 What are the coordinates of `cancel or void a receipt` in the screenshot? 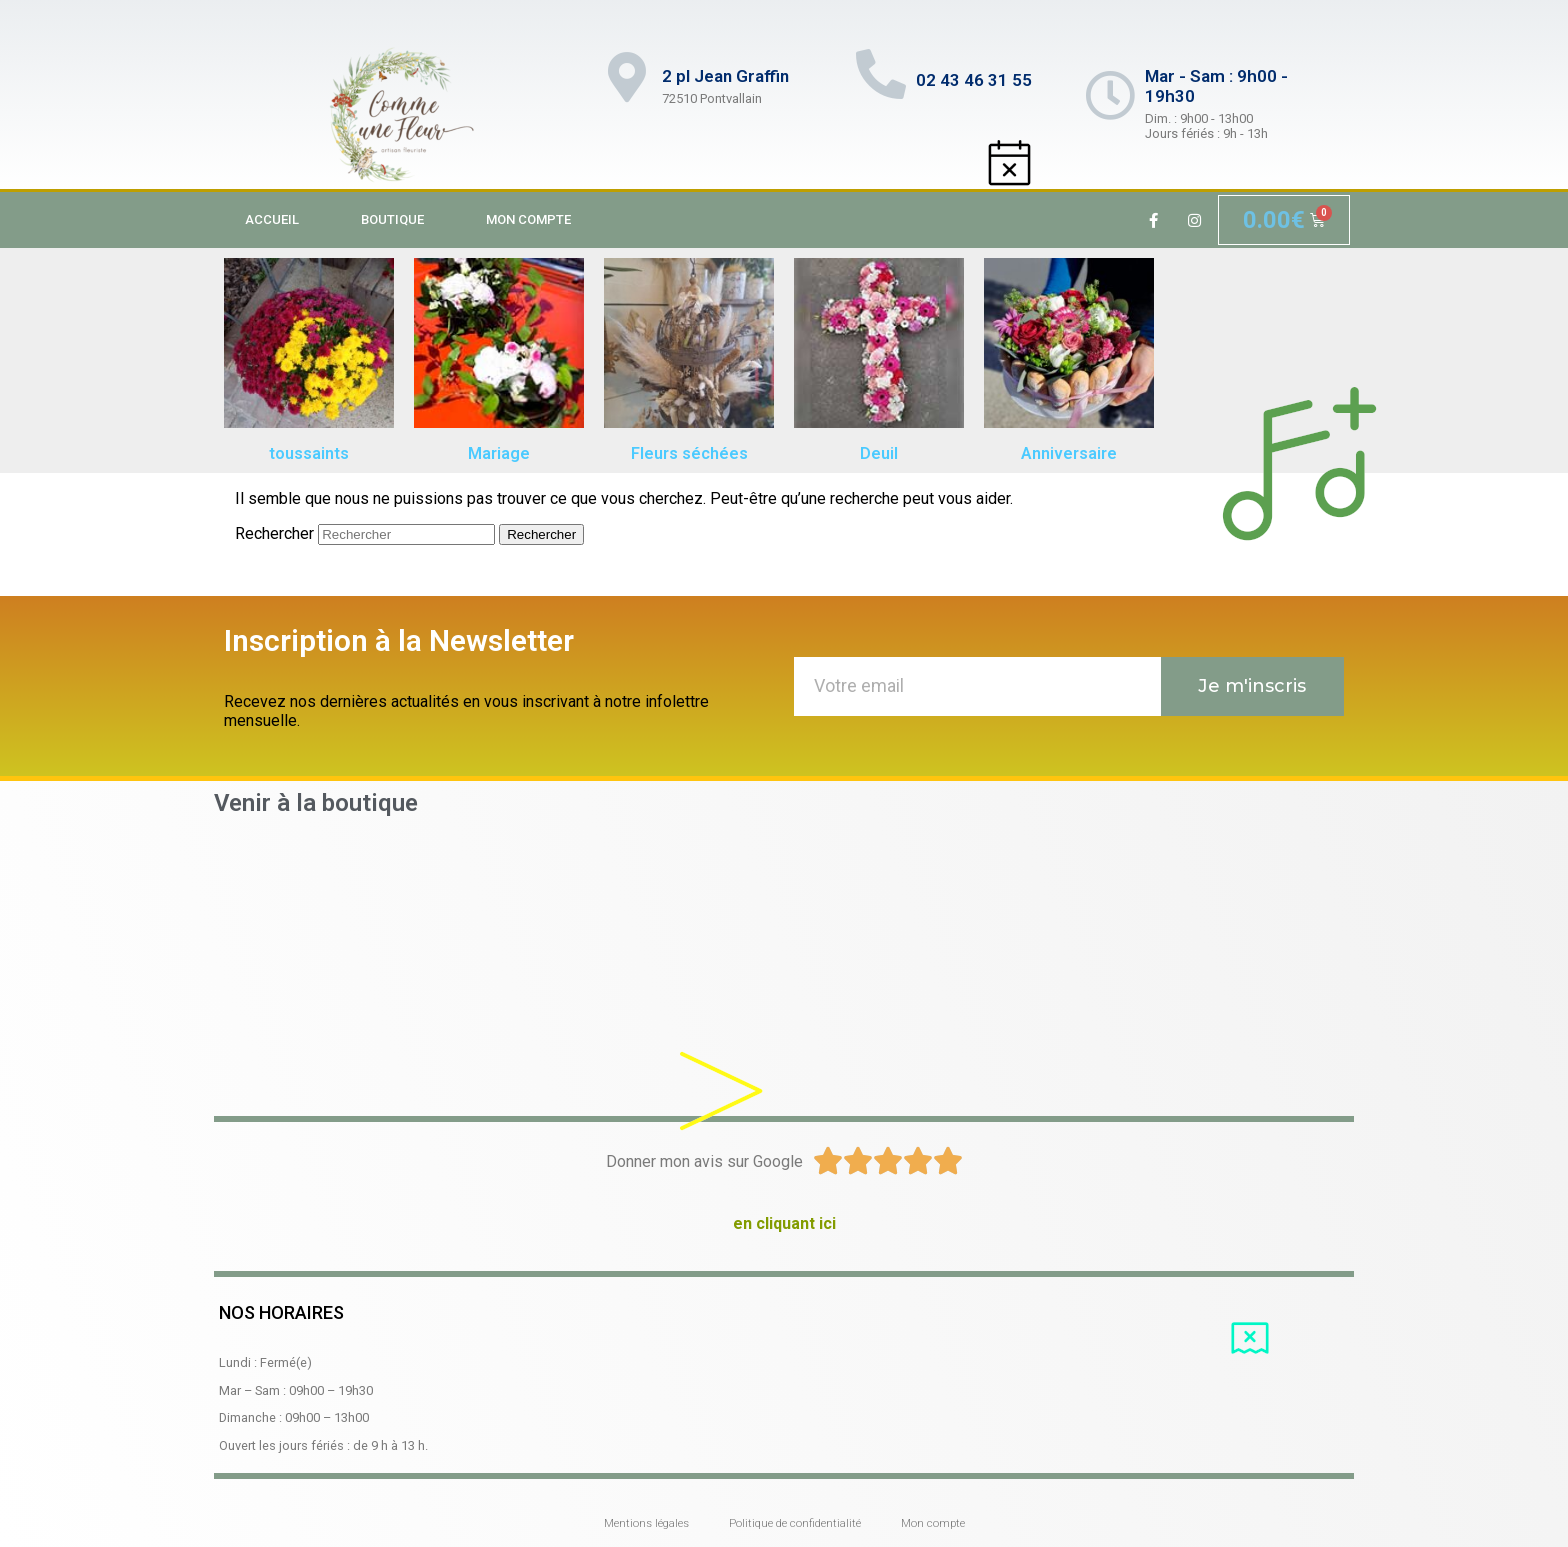 It's located at (1250, 1338).